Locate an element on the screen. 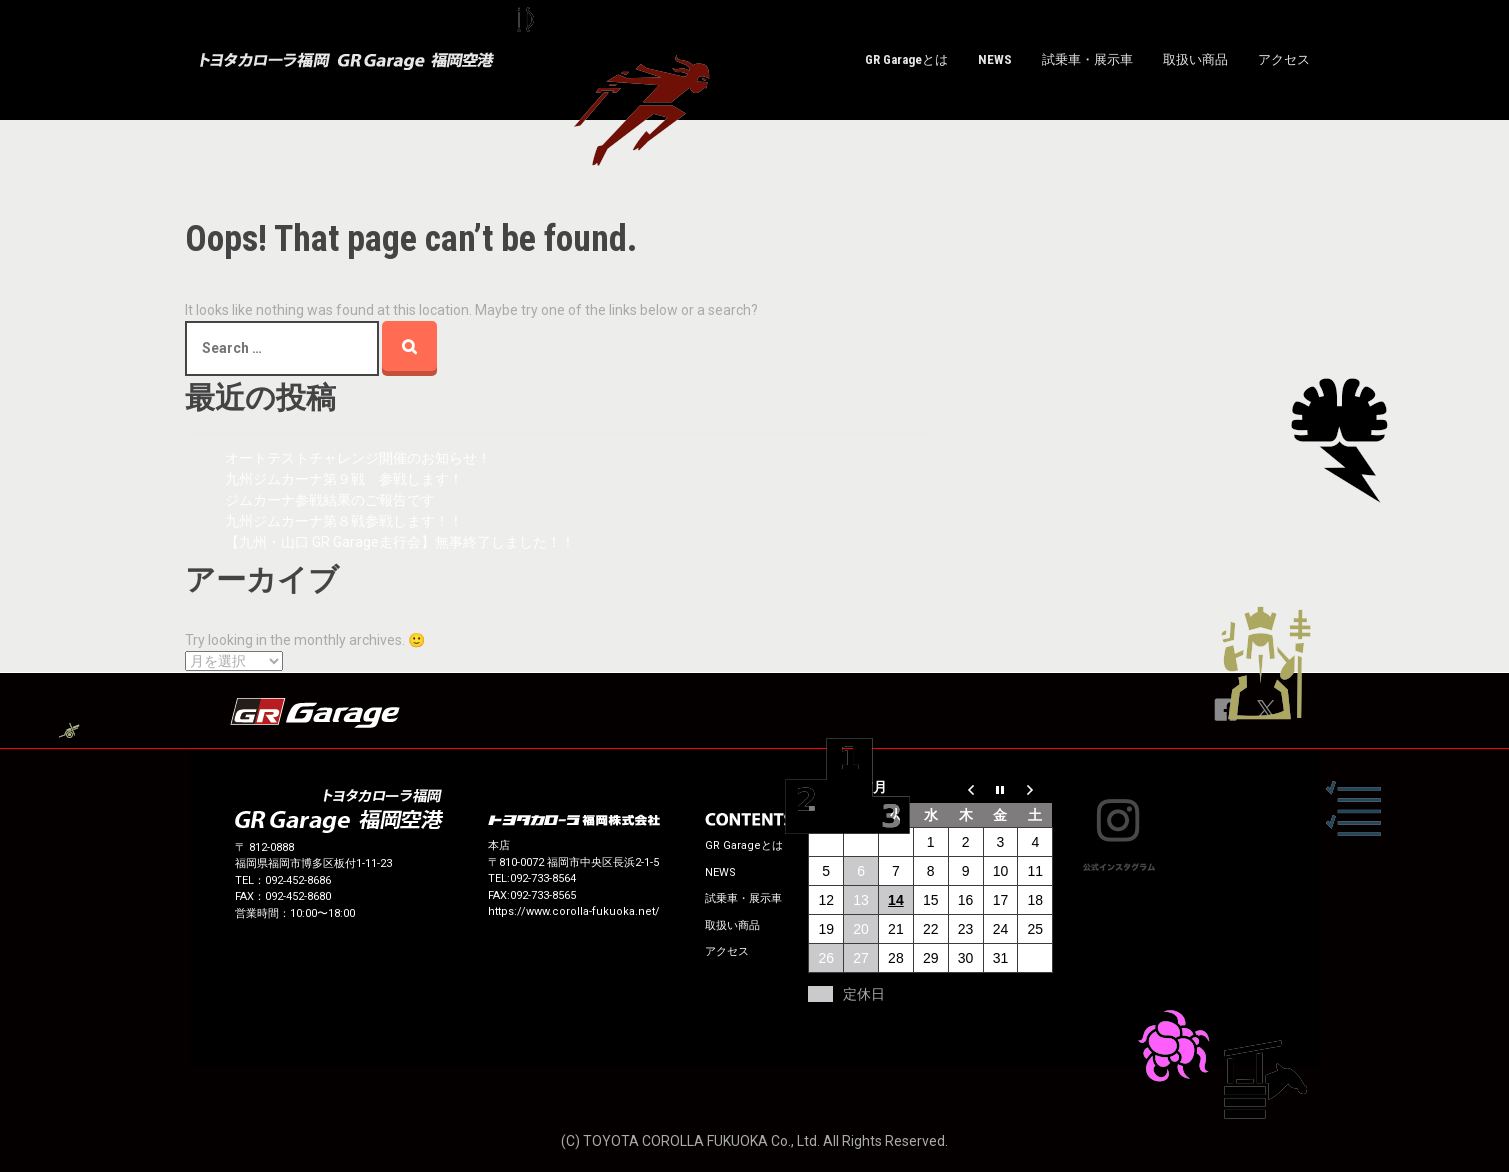 The image size is (1509, 1172). indicates an infested or corrupted enemy type is located at coordinates (1173, 1045).